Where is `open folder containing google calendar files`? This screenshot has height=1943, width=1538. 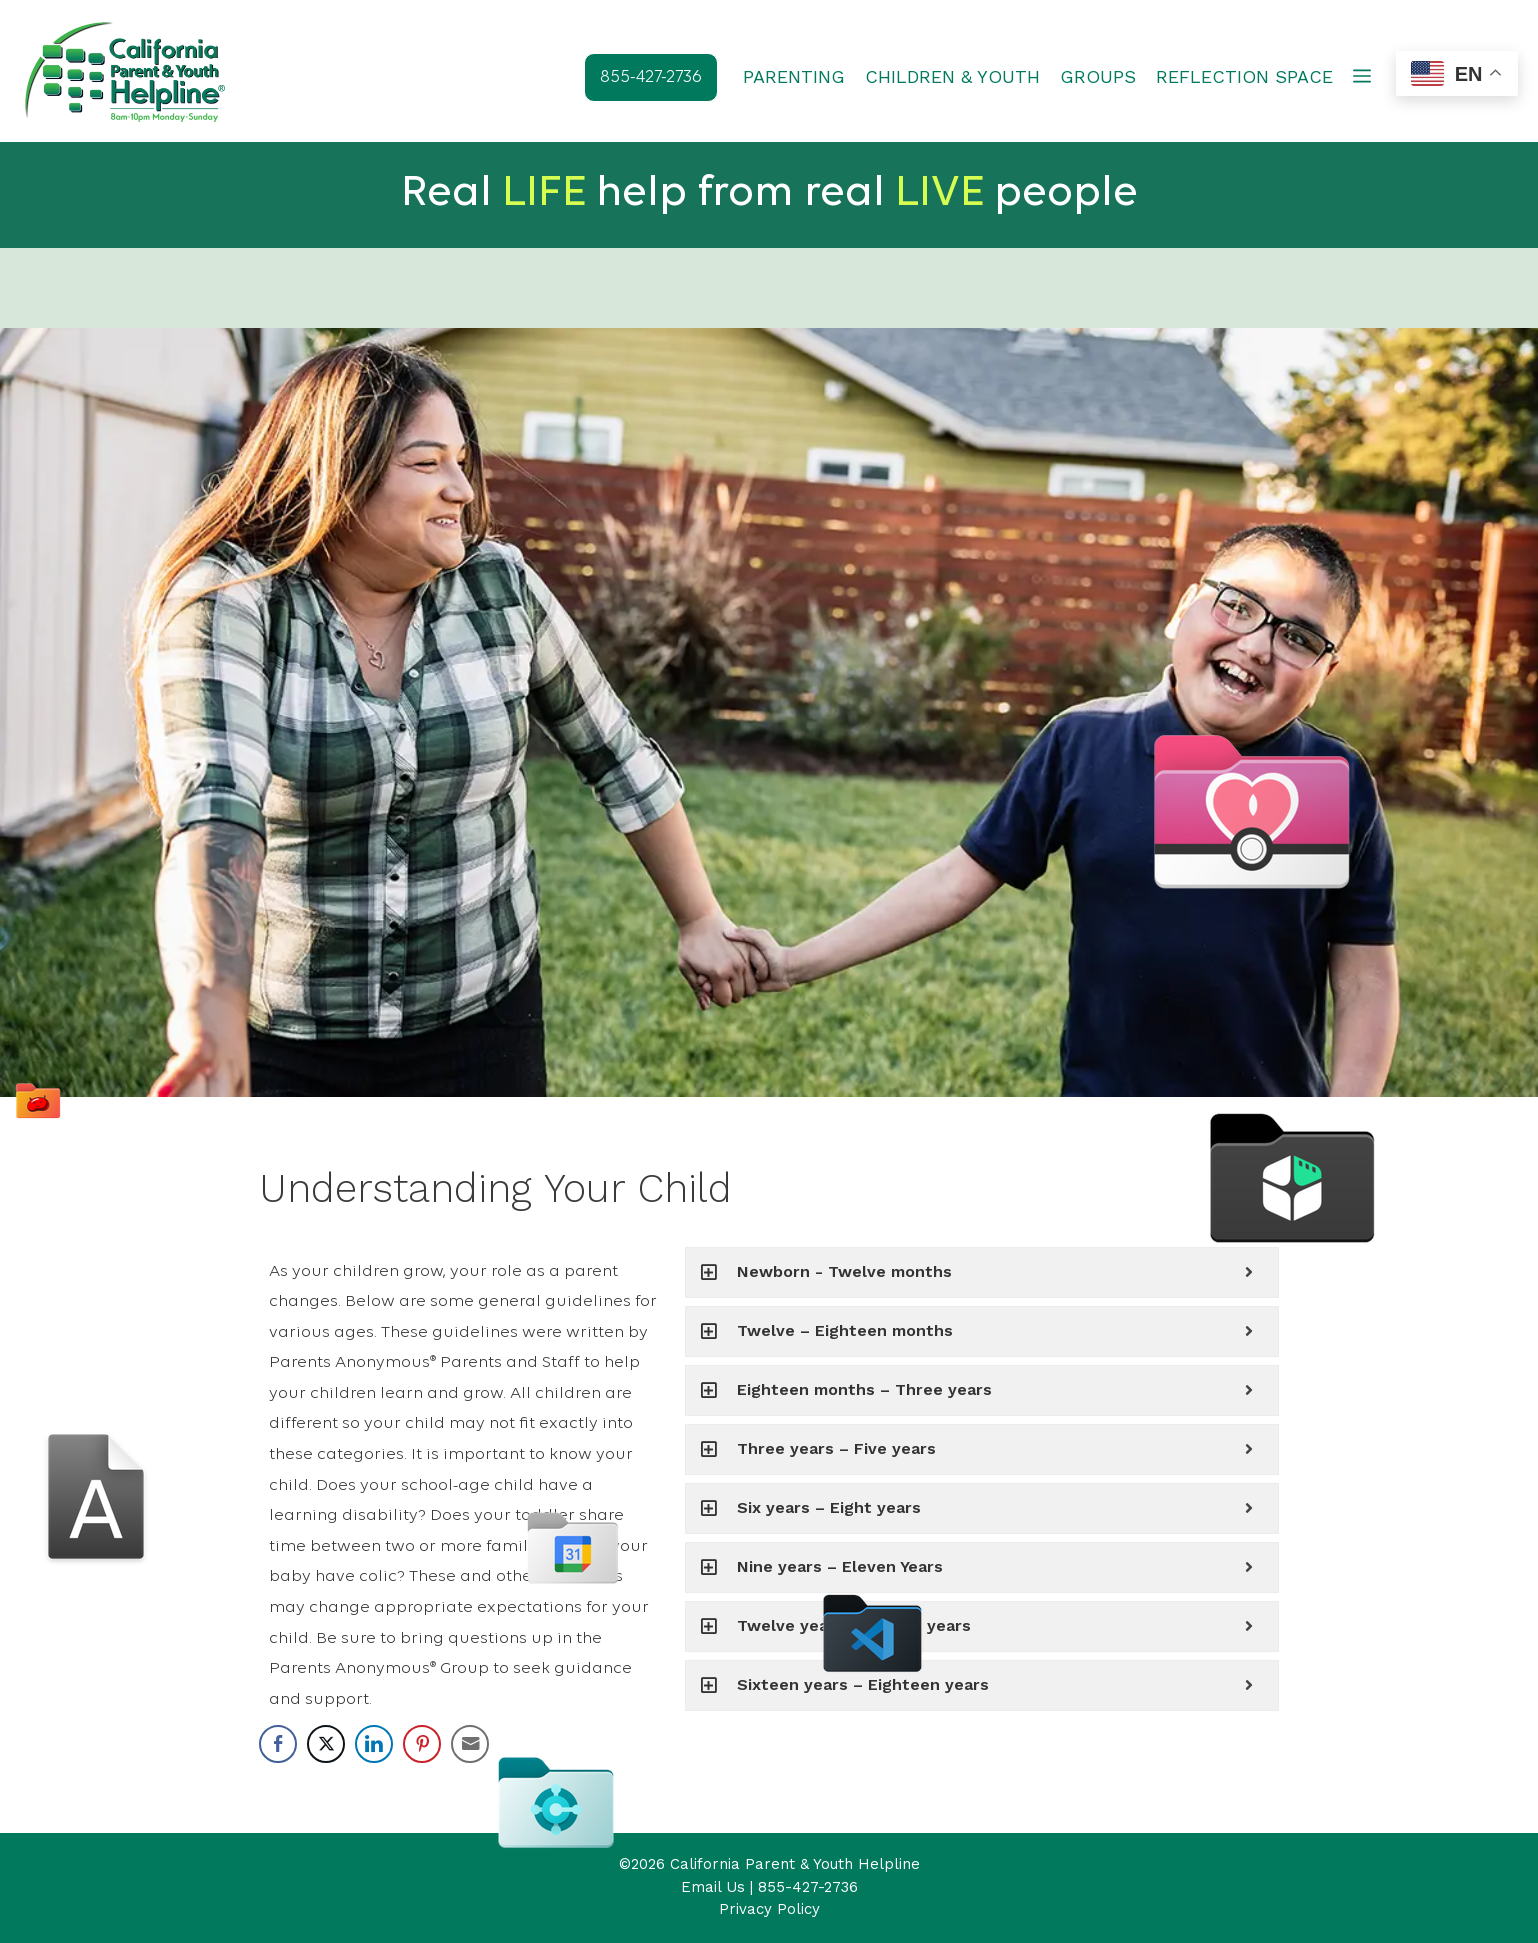
open folder containing google calendar files is located at coordinates (572, 1550).